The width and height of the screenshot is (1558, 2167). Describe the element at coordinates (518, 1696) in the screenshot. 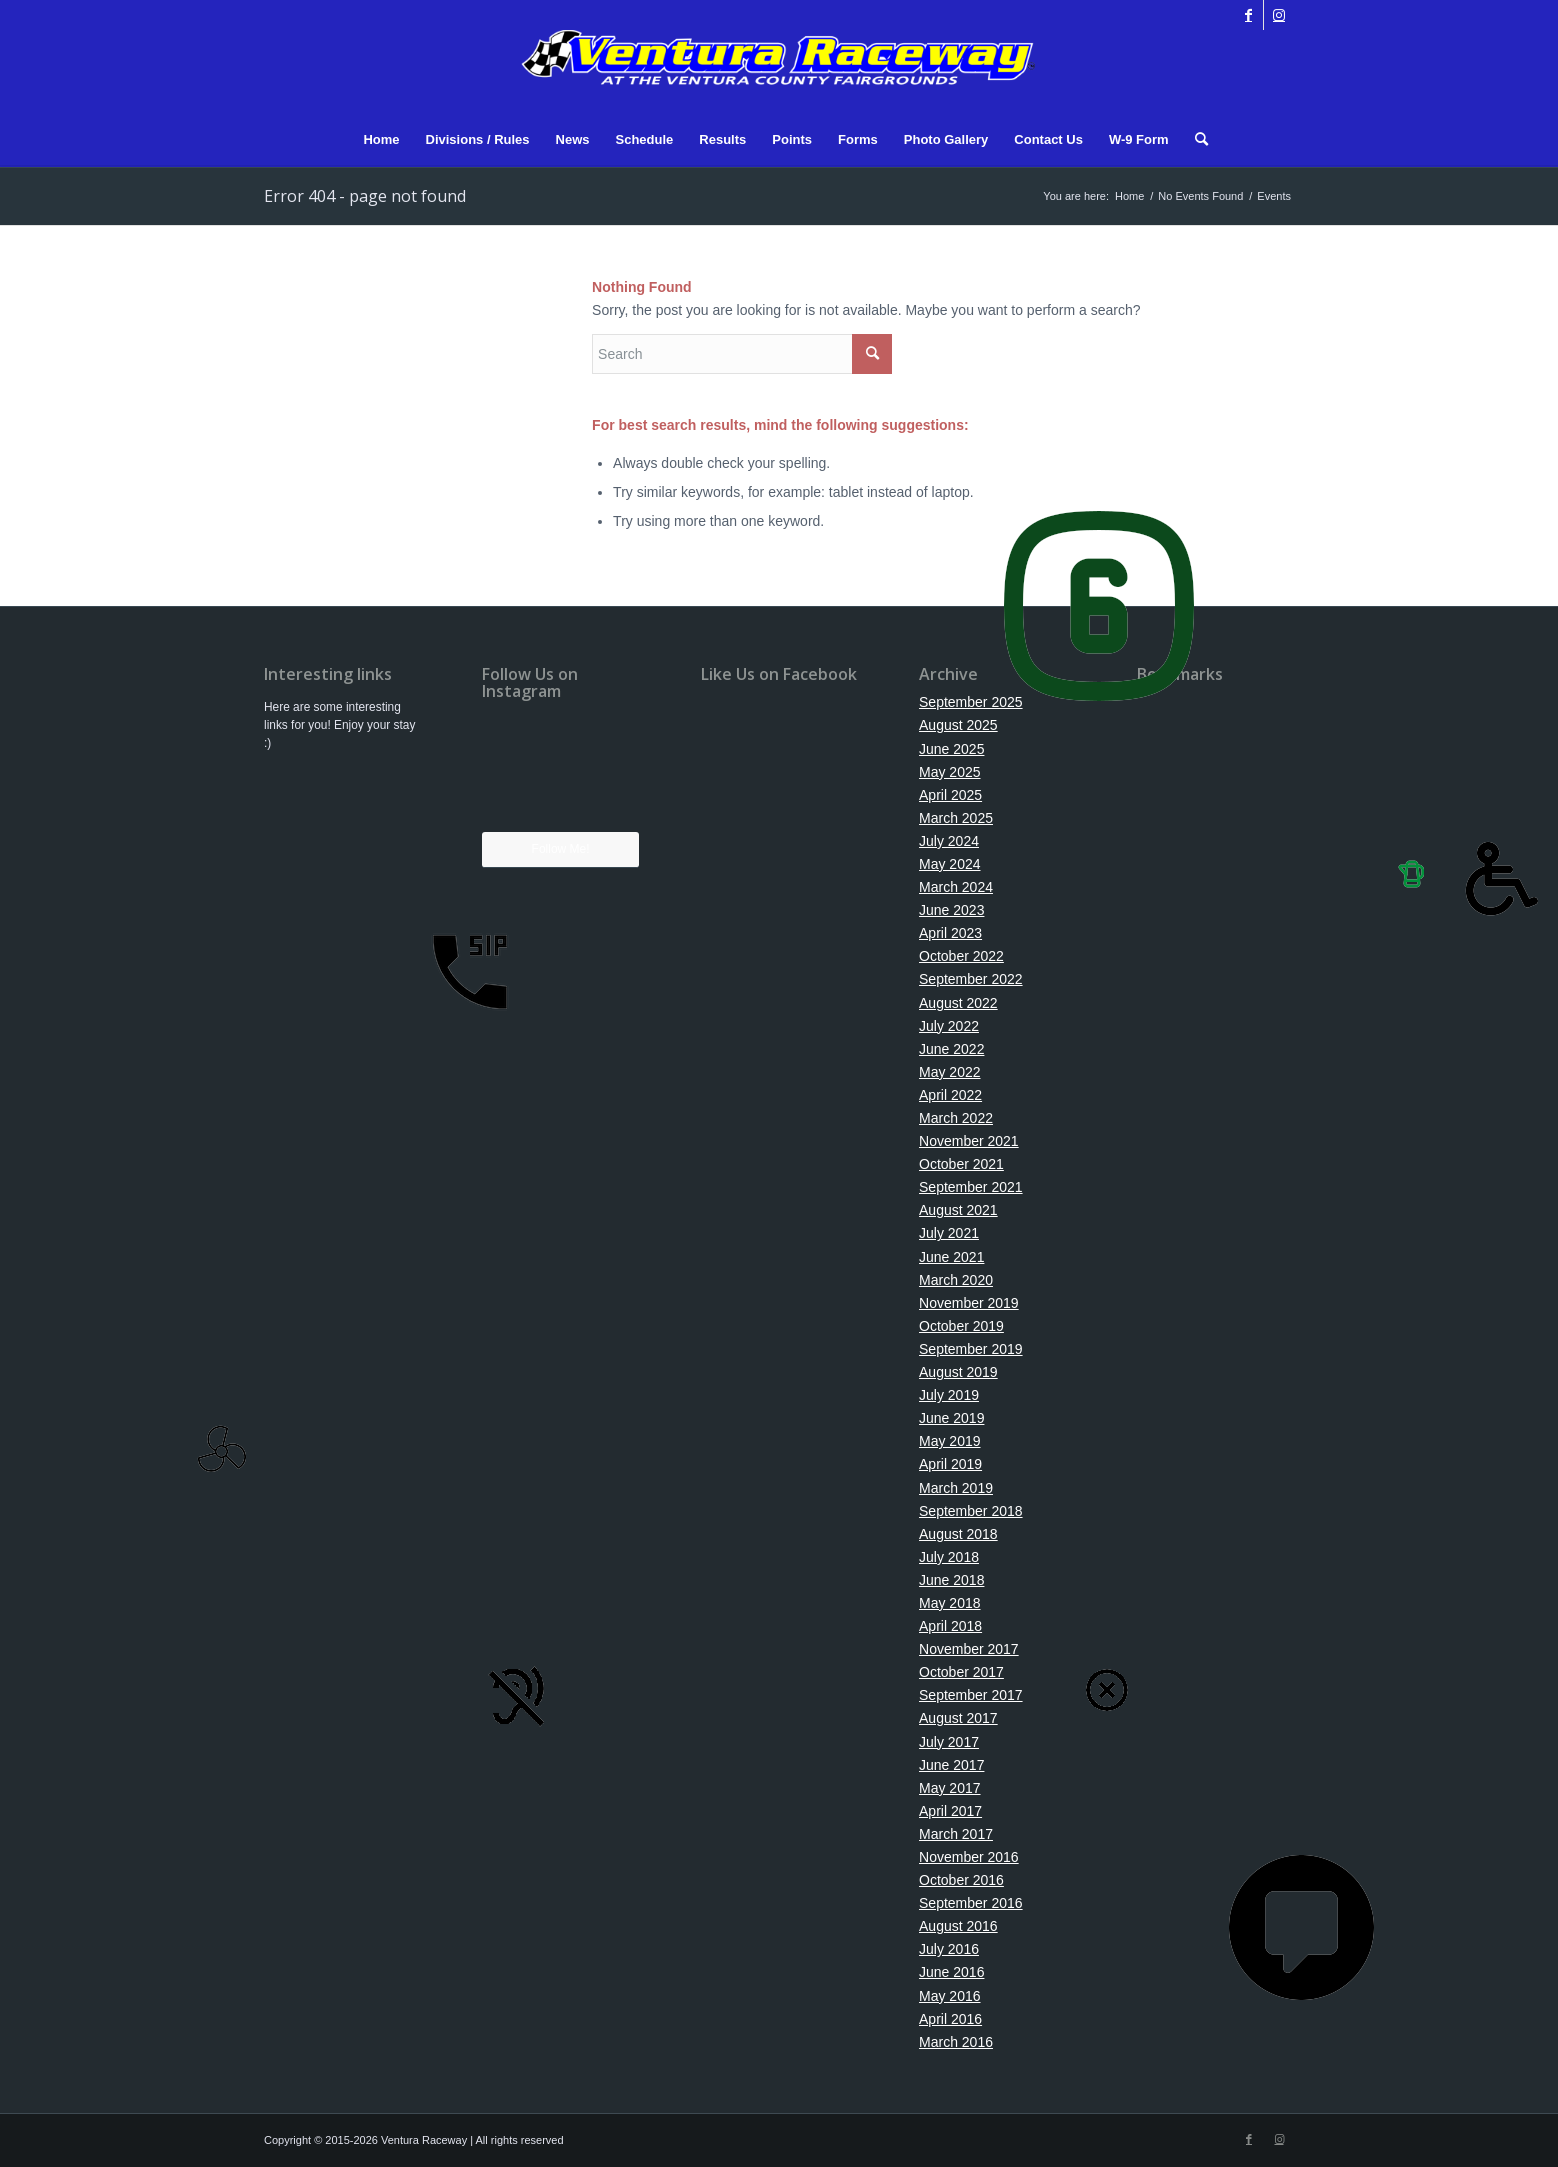

I see `indicates hearing accessibility features are disabled` at that location.